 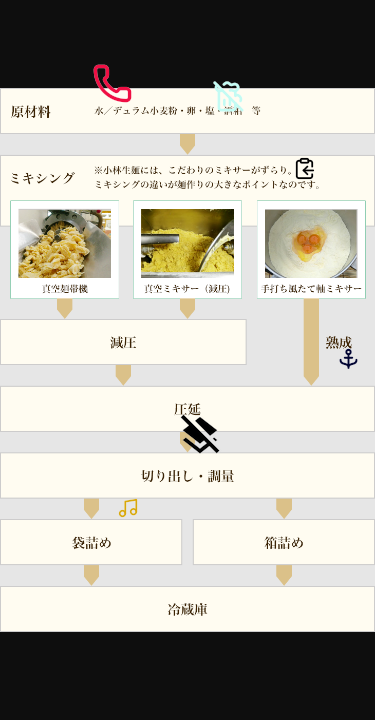 I want to click on paste content from clipboard, so click(x=304, y=168).